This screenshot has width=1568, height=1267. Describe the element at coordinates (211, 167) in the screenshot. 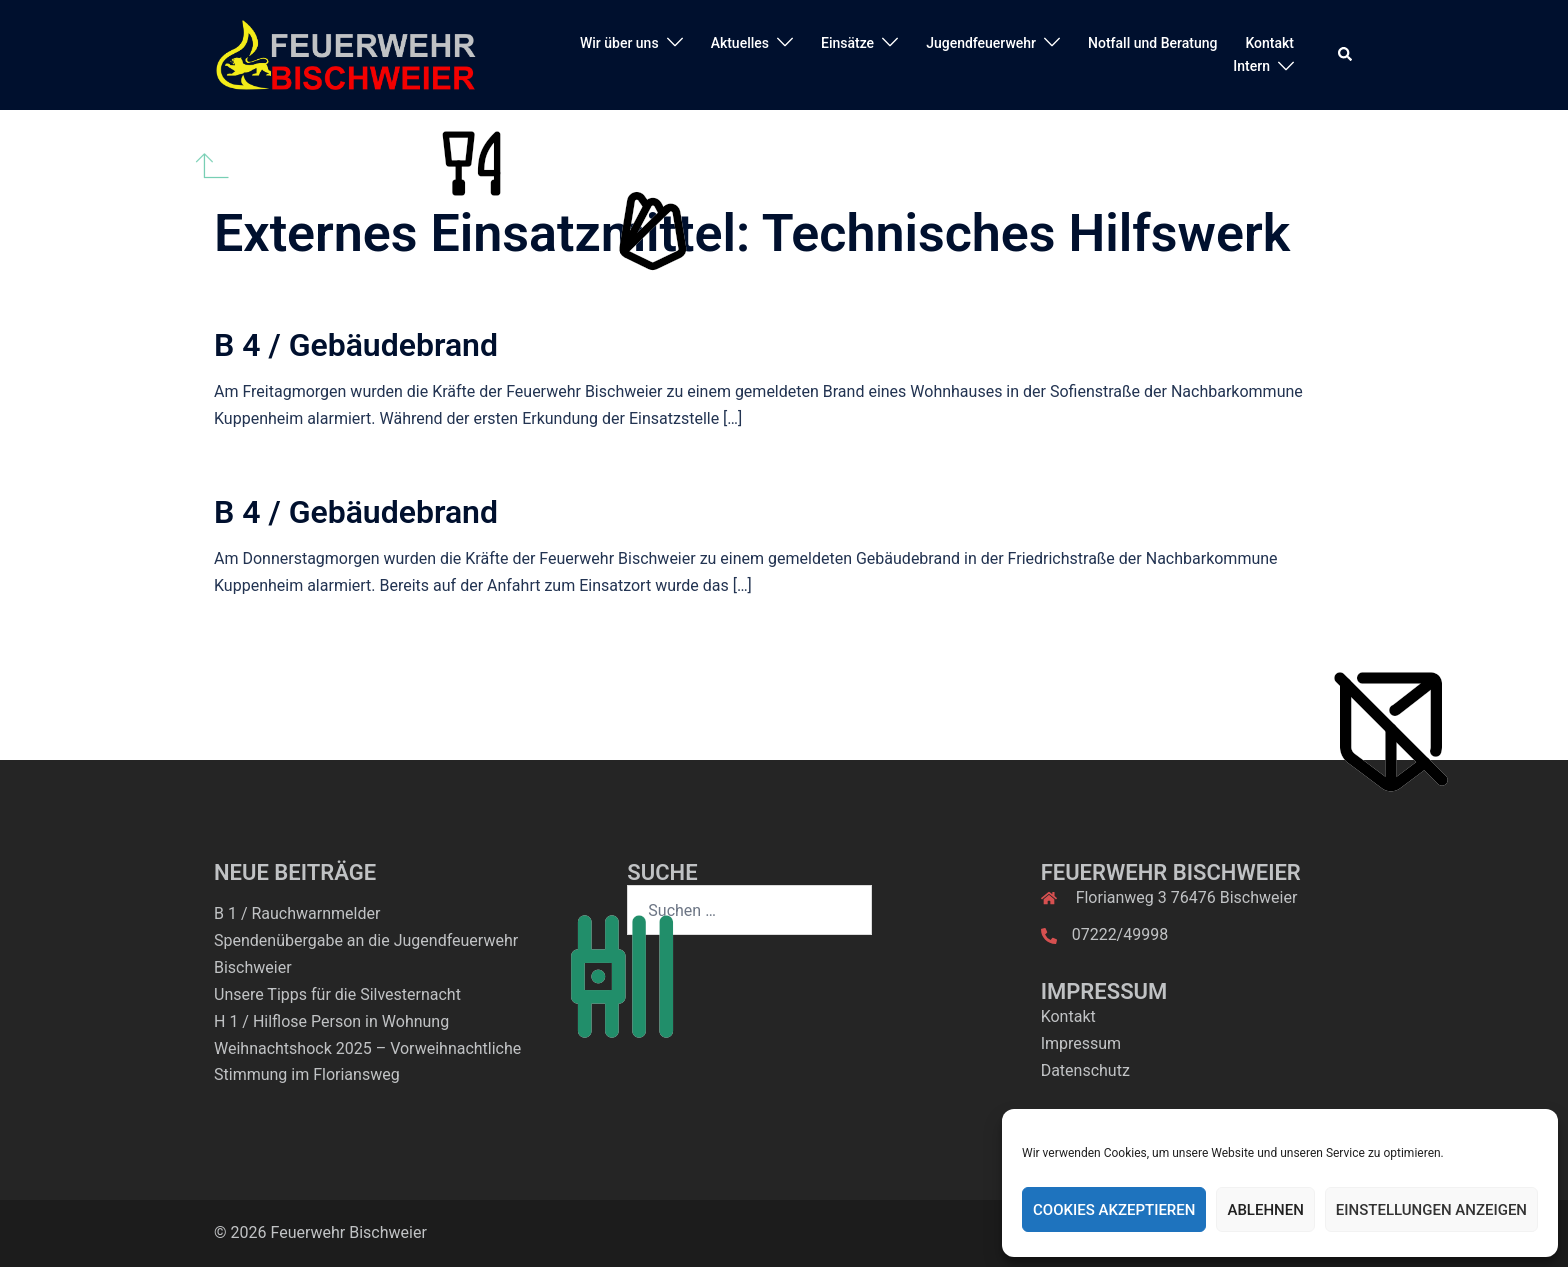

I see `go back and return to top` at that location.